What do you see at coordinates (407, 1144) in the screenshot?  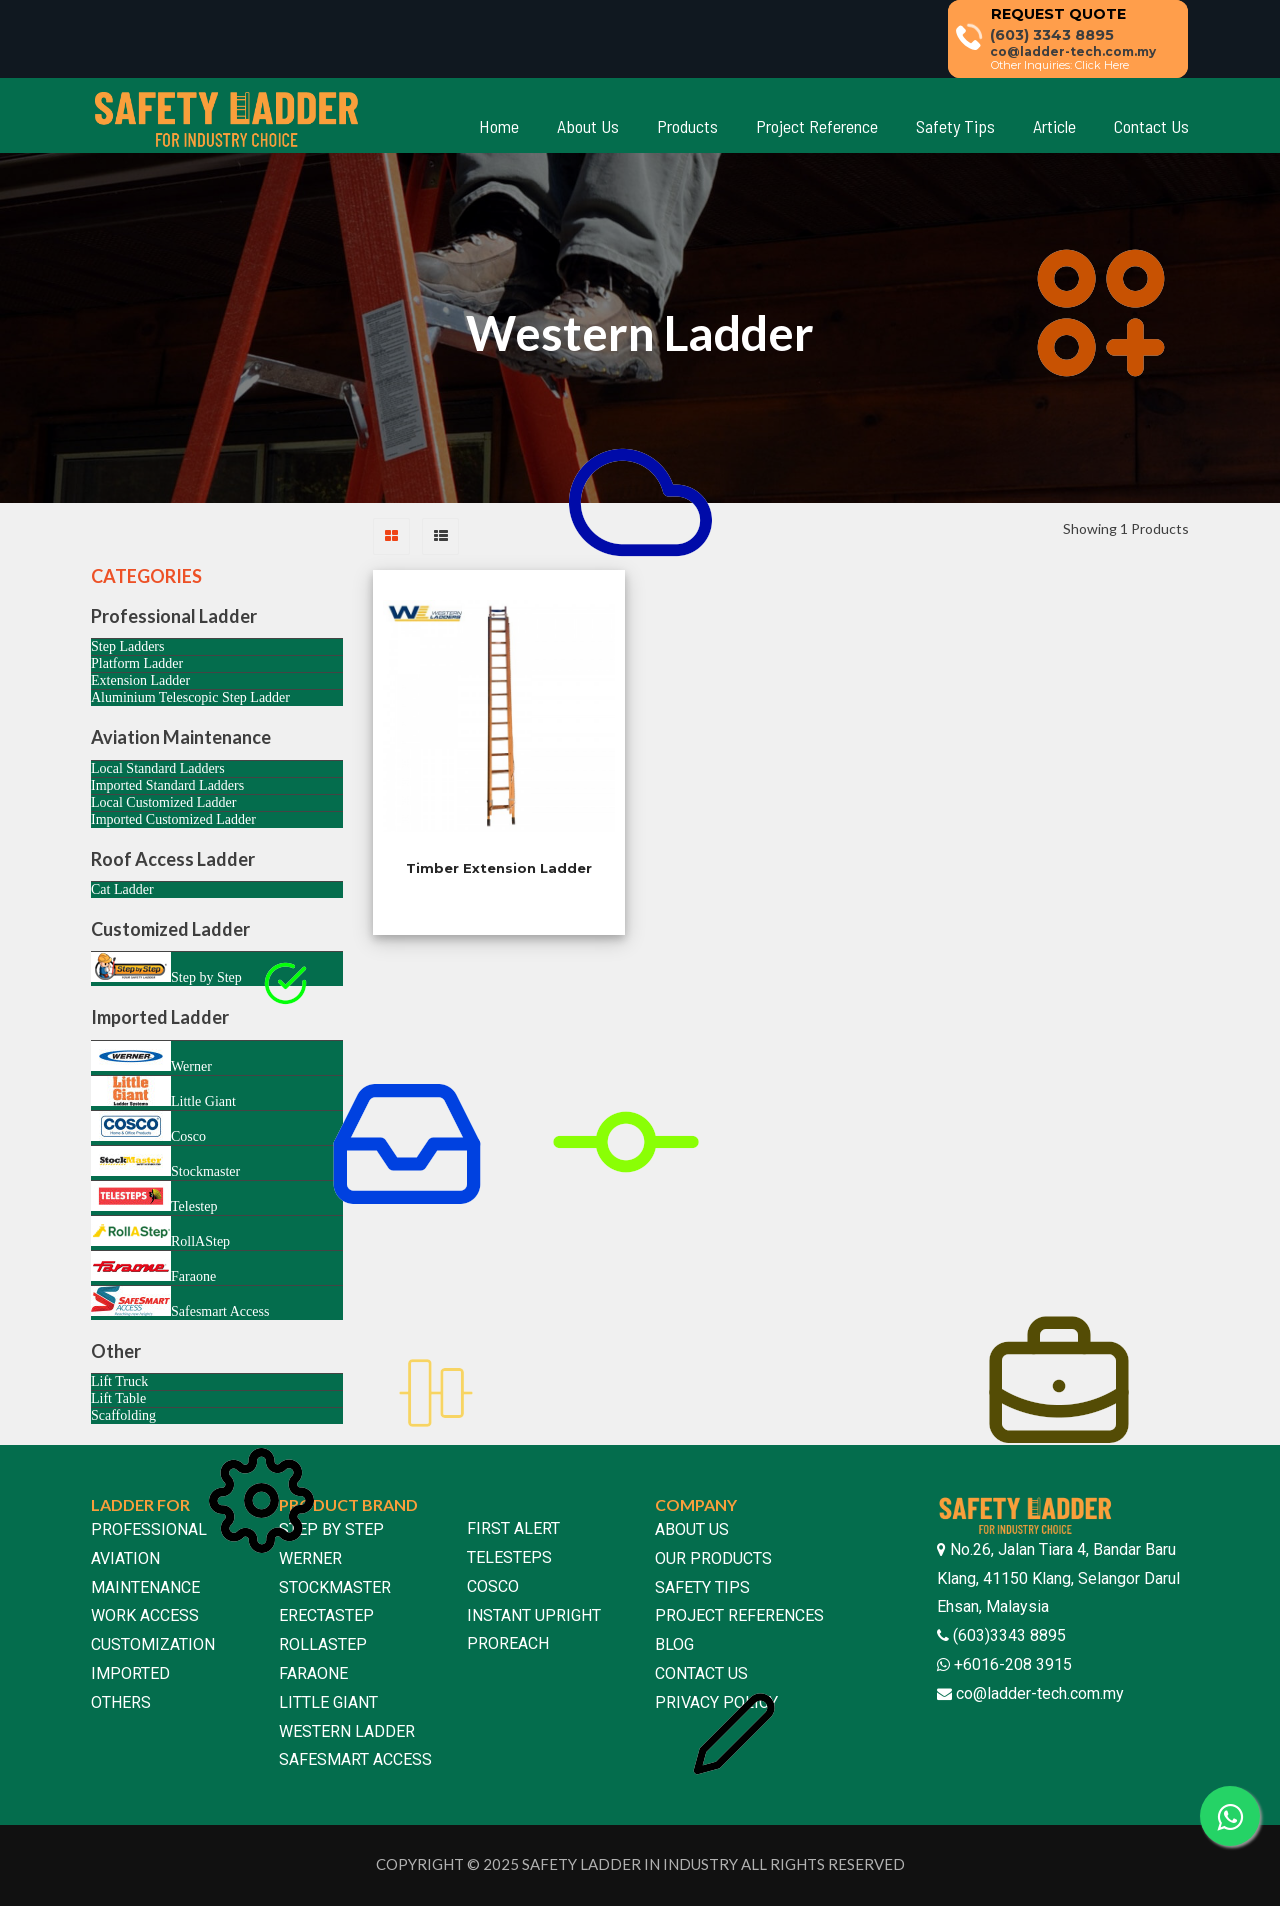 I see `view your inbox messages` at bounding box center [407, 1144].